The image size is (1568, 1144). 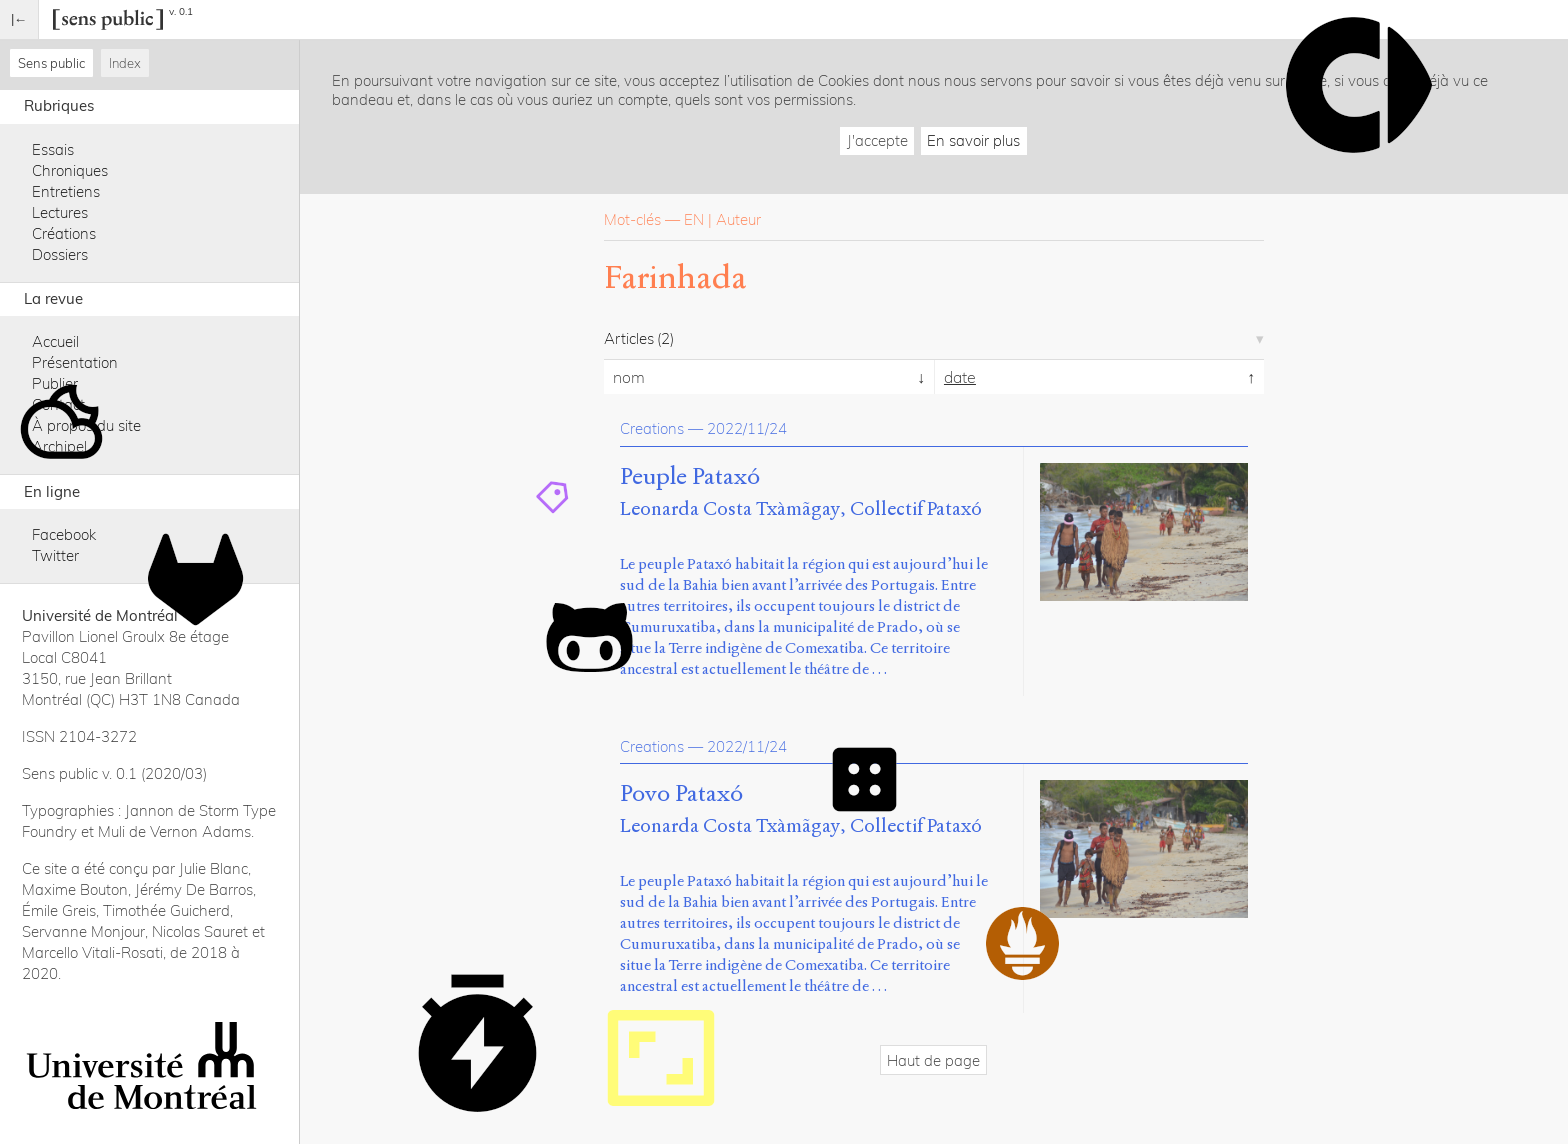 I want to click on prometheus monitoring system logo, so click(x=1022, y=943).